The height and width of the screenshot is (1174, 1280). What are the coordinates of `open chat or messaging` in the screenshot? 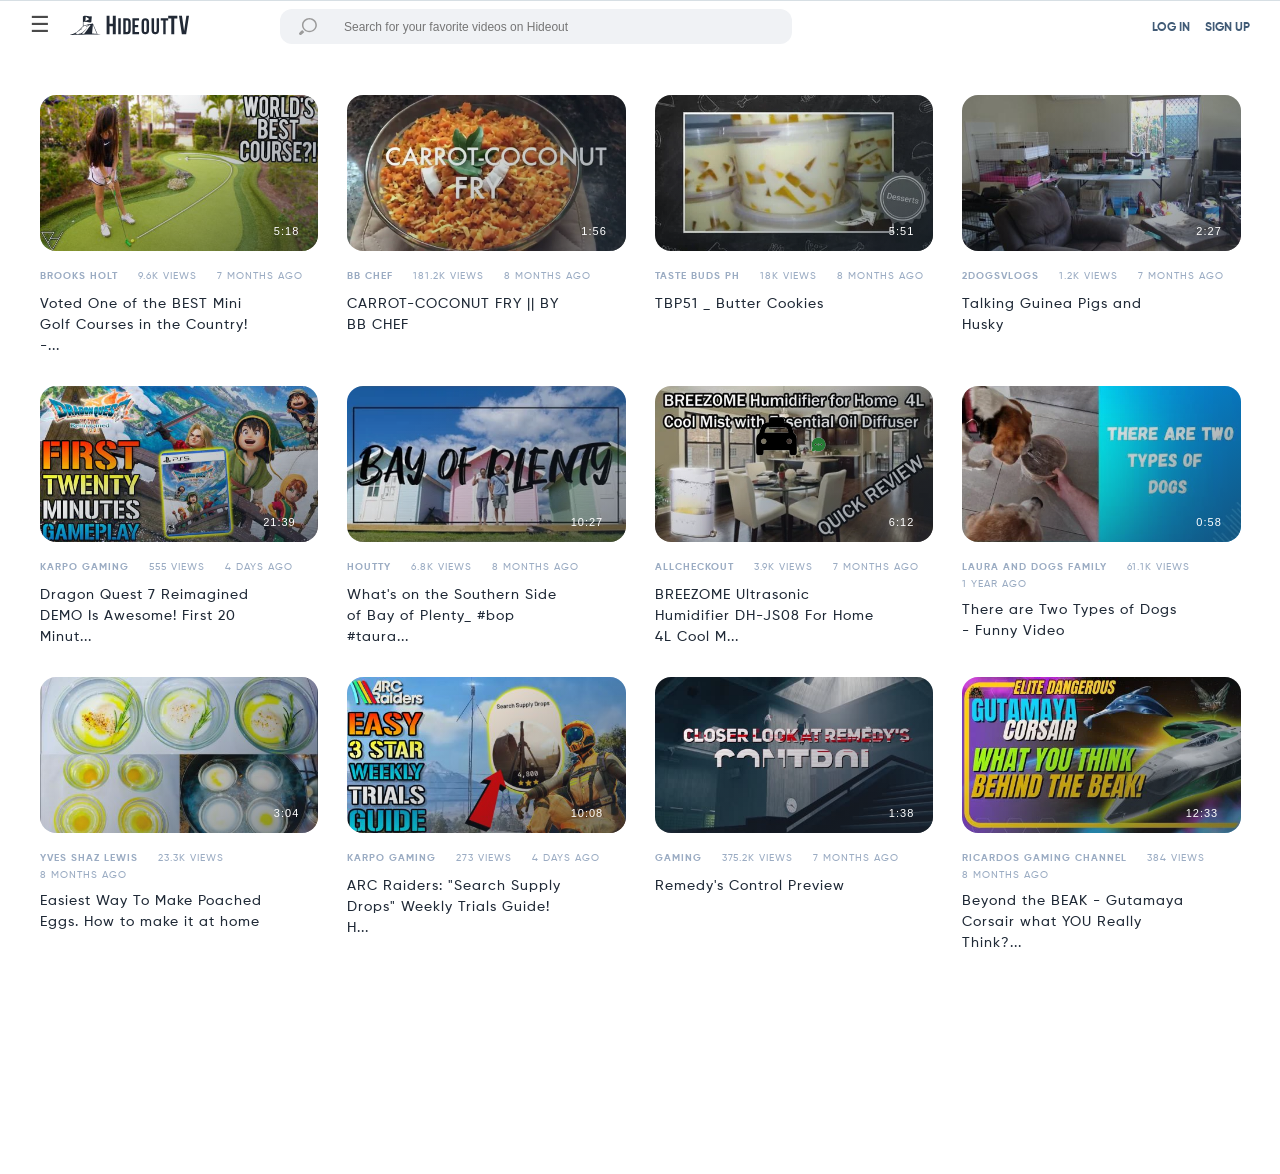 It's located at (818, 444).